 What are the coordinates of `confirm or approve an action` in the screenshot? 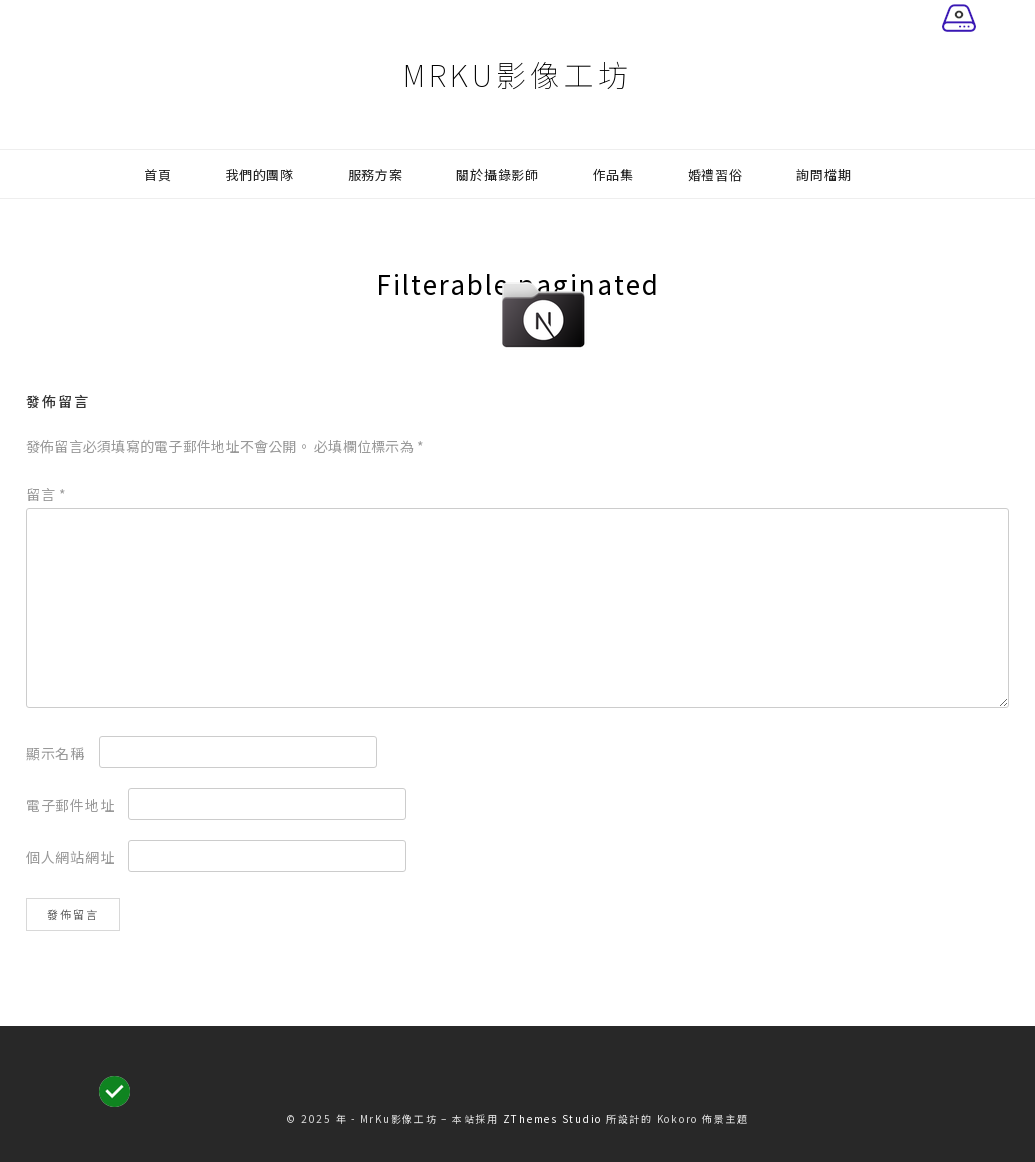 It's located at (114, 1091).